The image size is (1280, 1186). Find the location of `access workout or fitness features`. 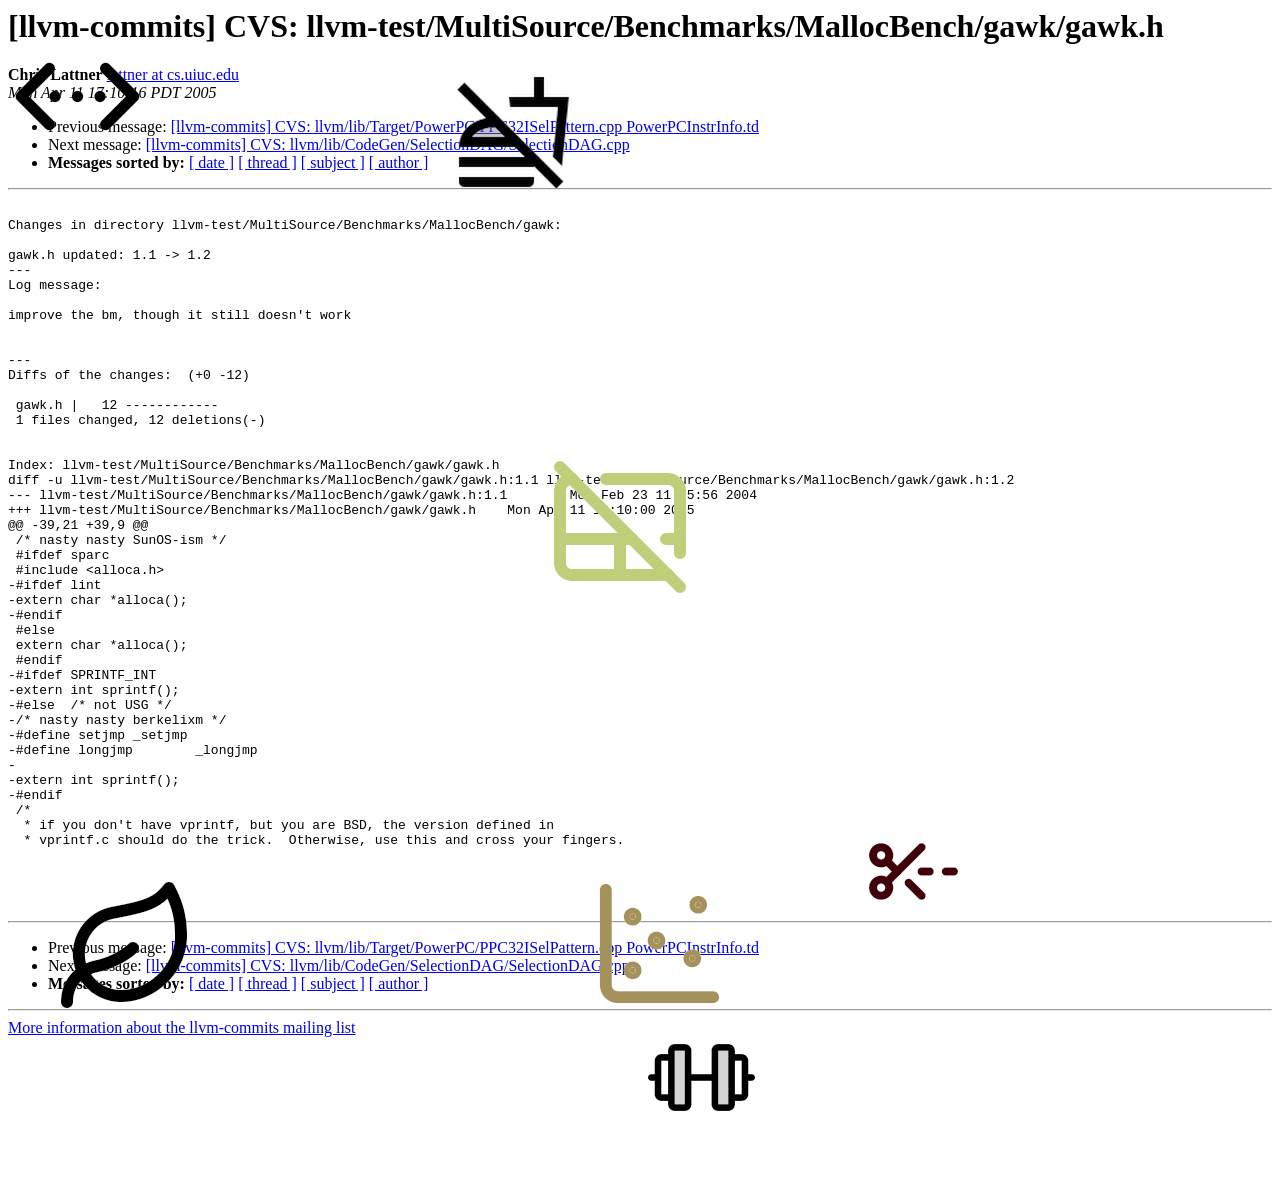

access workout or fitness features is located at coordinates (701, 1077).